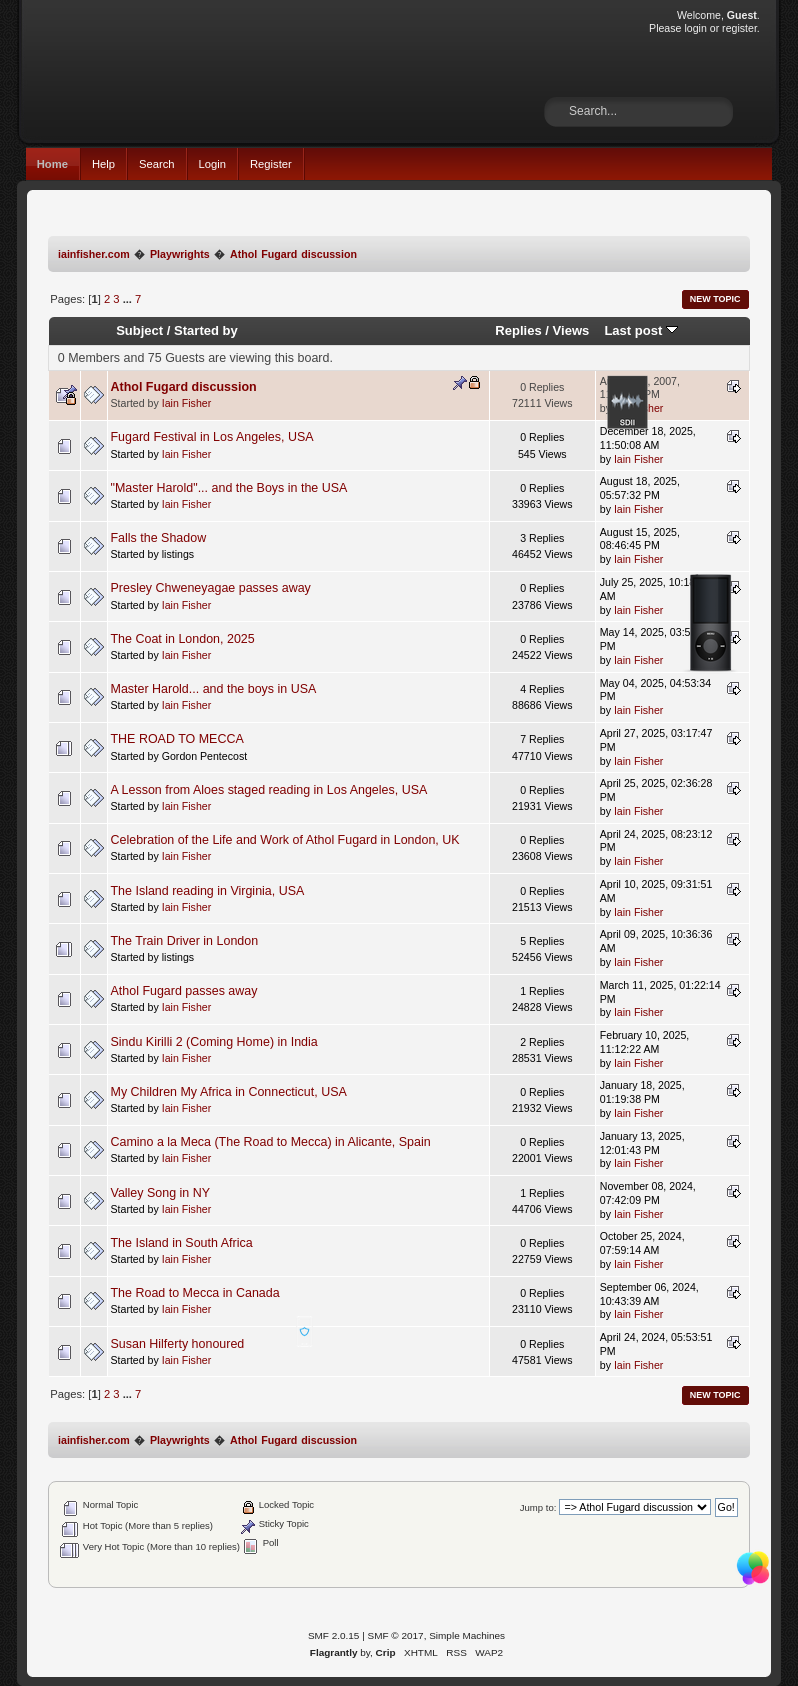 This screenshot has height=1686, width=798. Describe the element at coordinates (304, 1331) in the screenshot. I see `indicates a trusted or verified device` at that location.